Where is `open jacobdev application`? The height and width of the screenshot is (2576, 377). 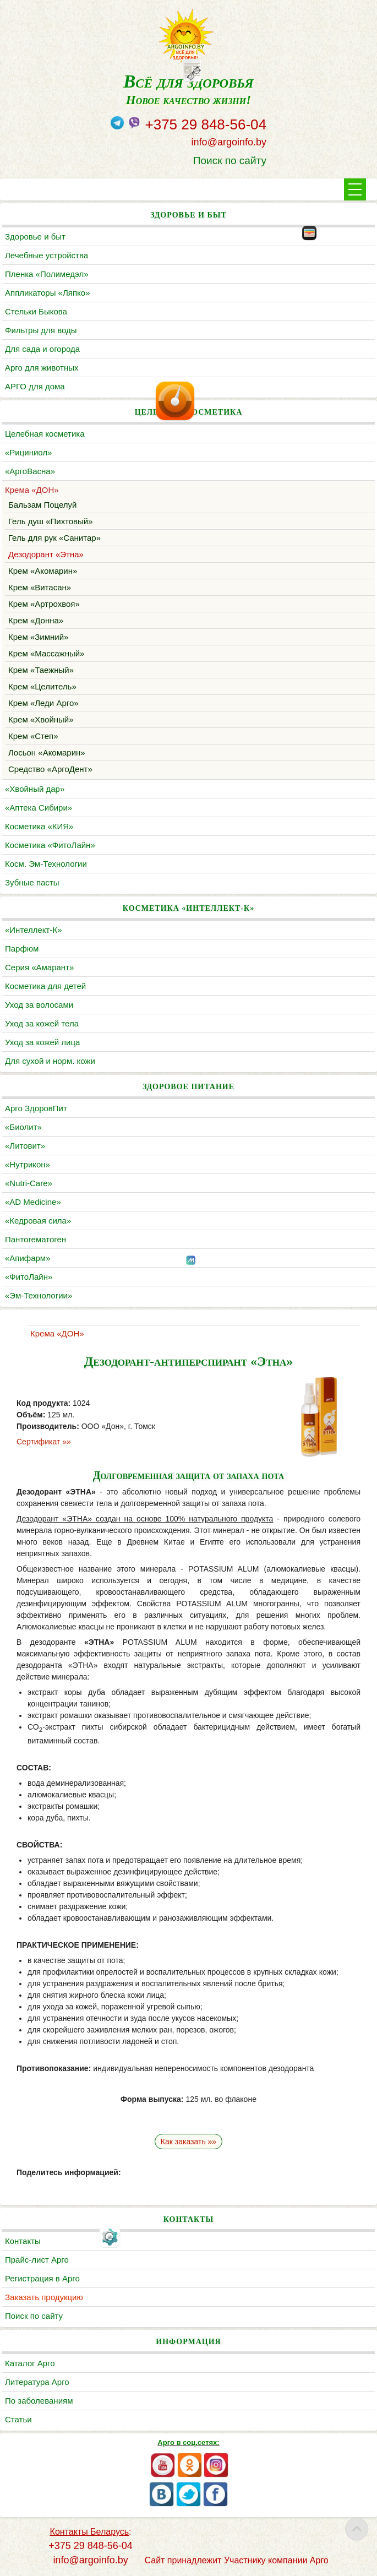 open jacobdev application is located at coordinates (110, 2237).